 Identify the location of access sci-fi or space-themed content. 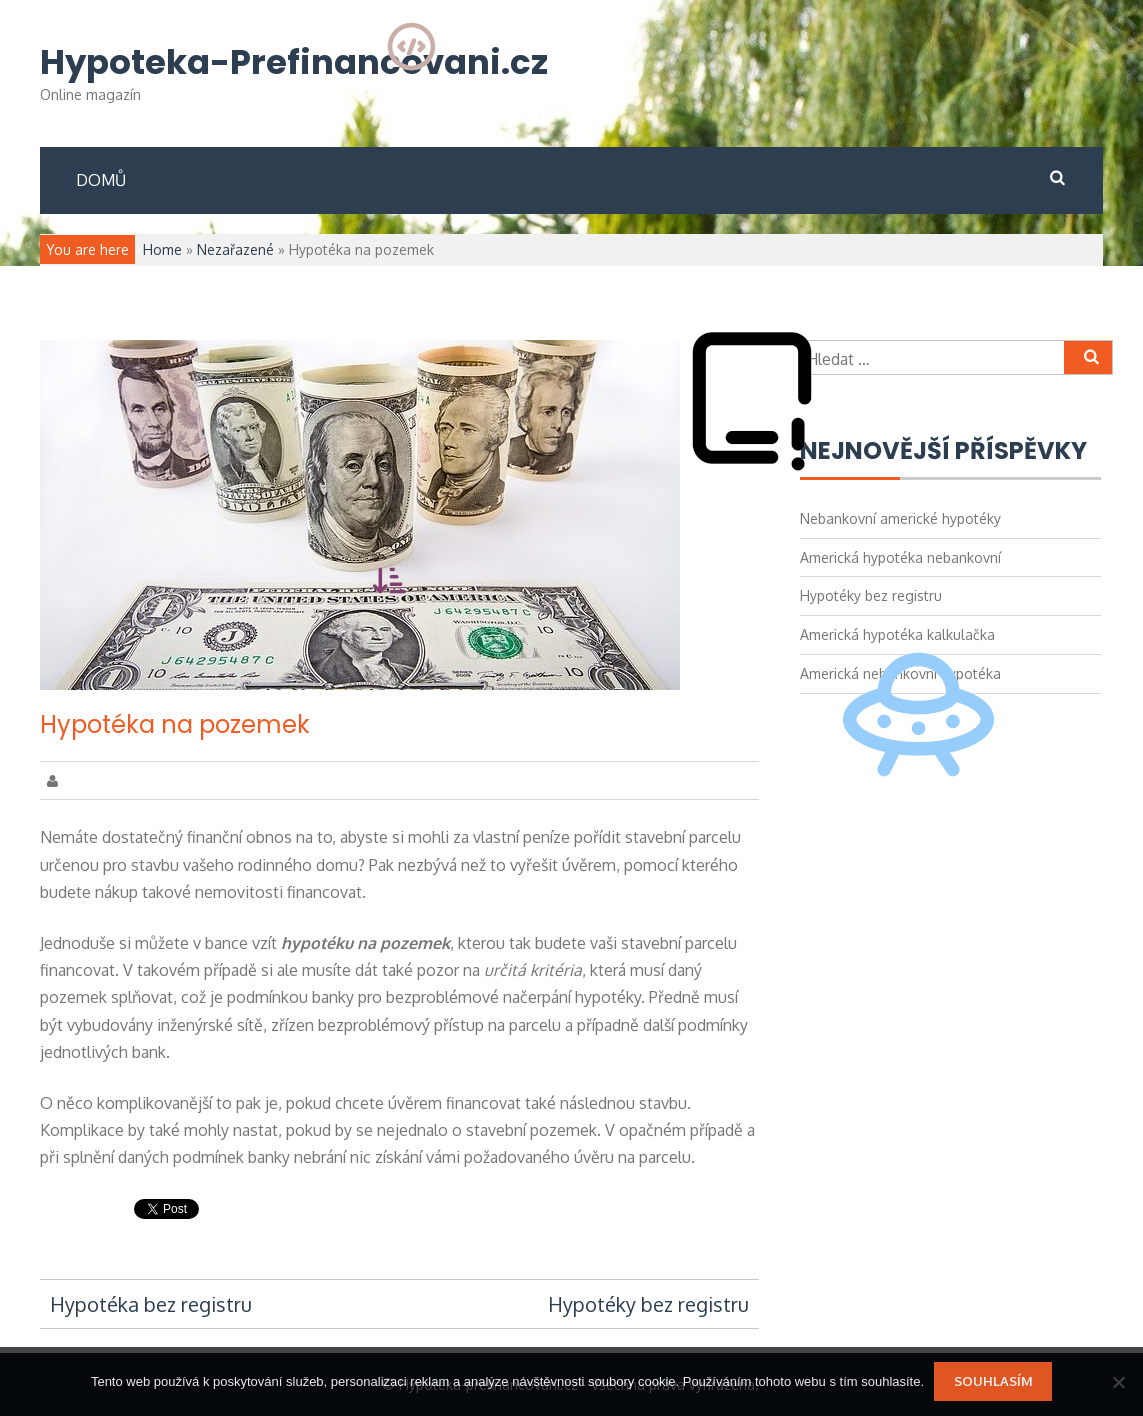
(918, 714).